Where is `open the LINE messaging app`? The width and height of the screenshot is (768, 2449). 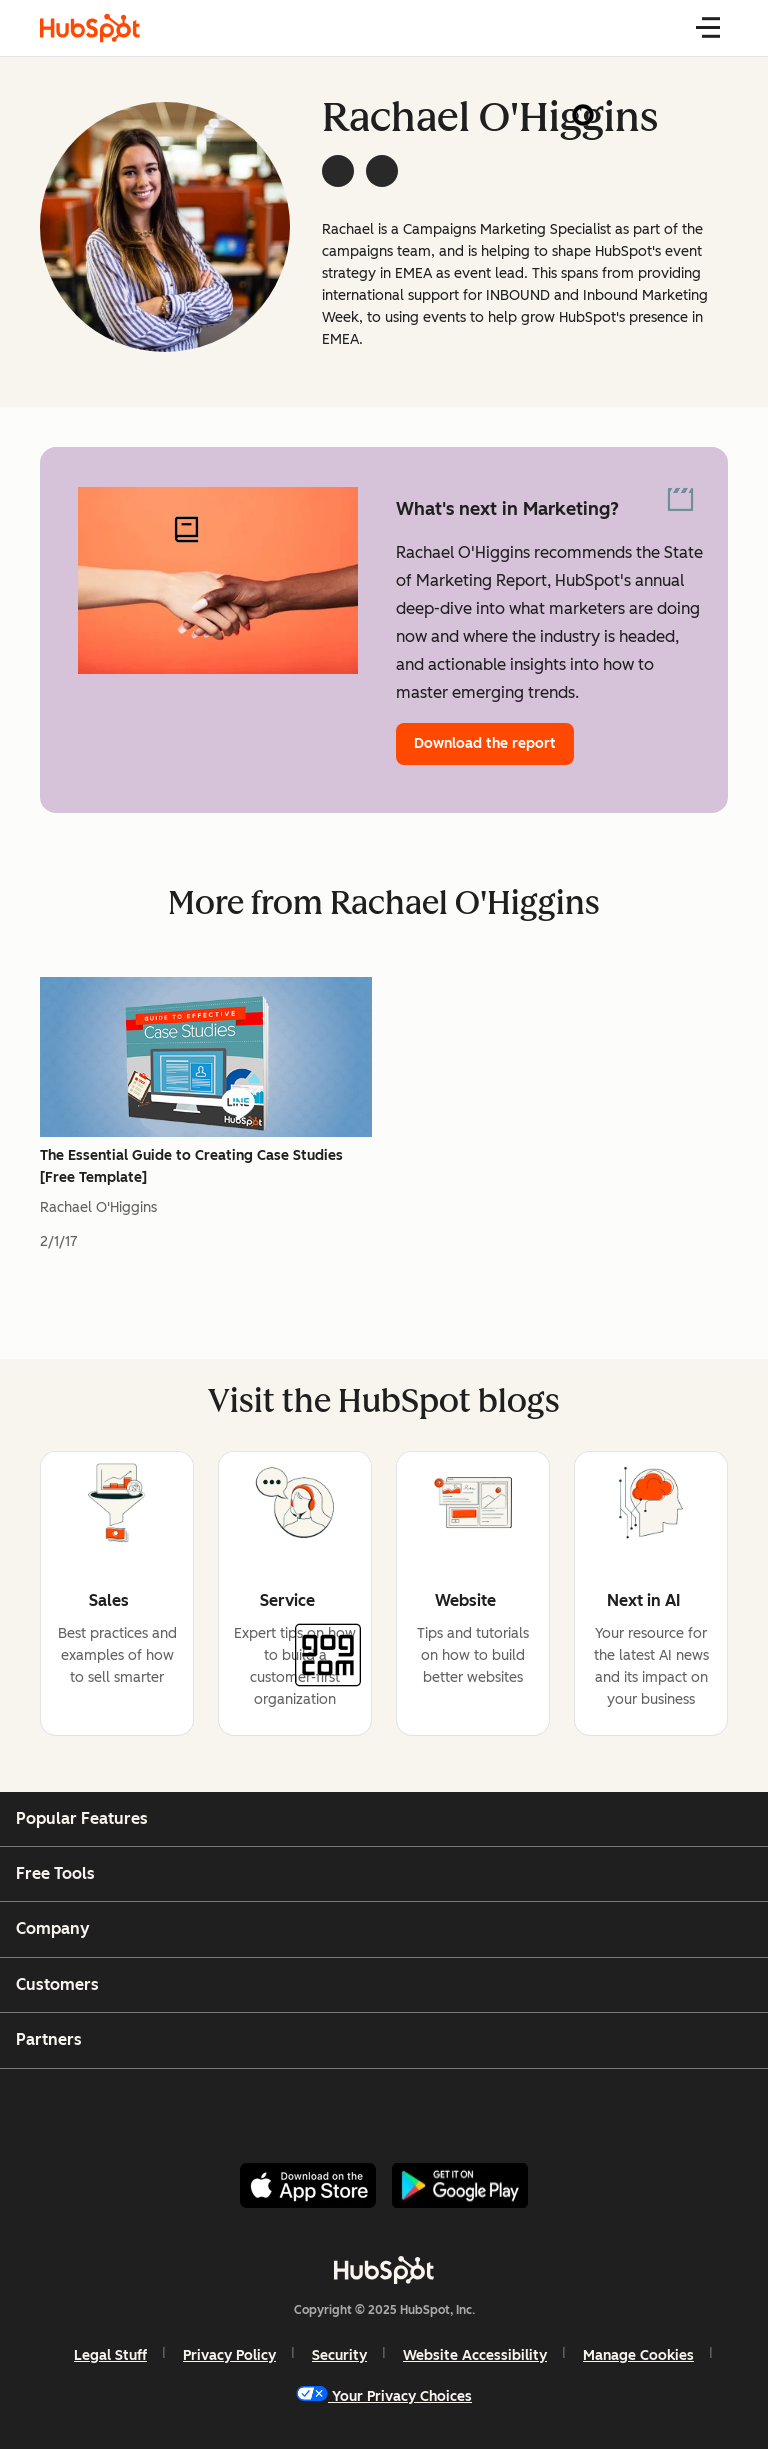
open the LINE messaging app is located at coordinates (238, 1104).